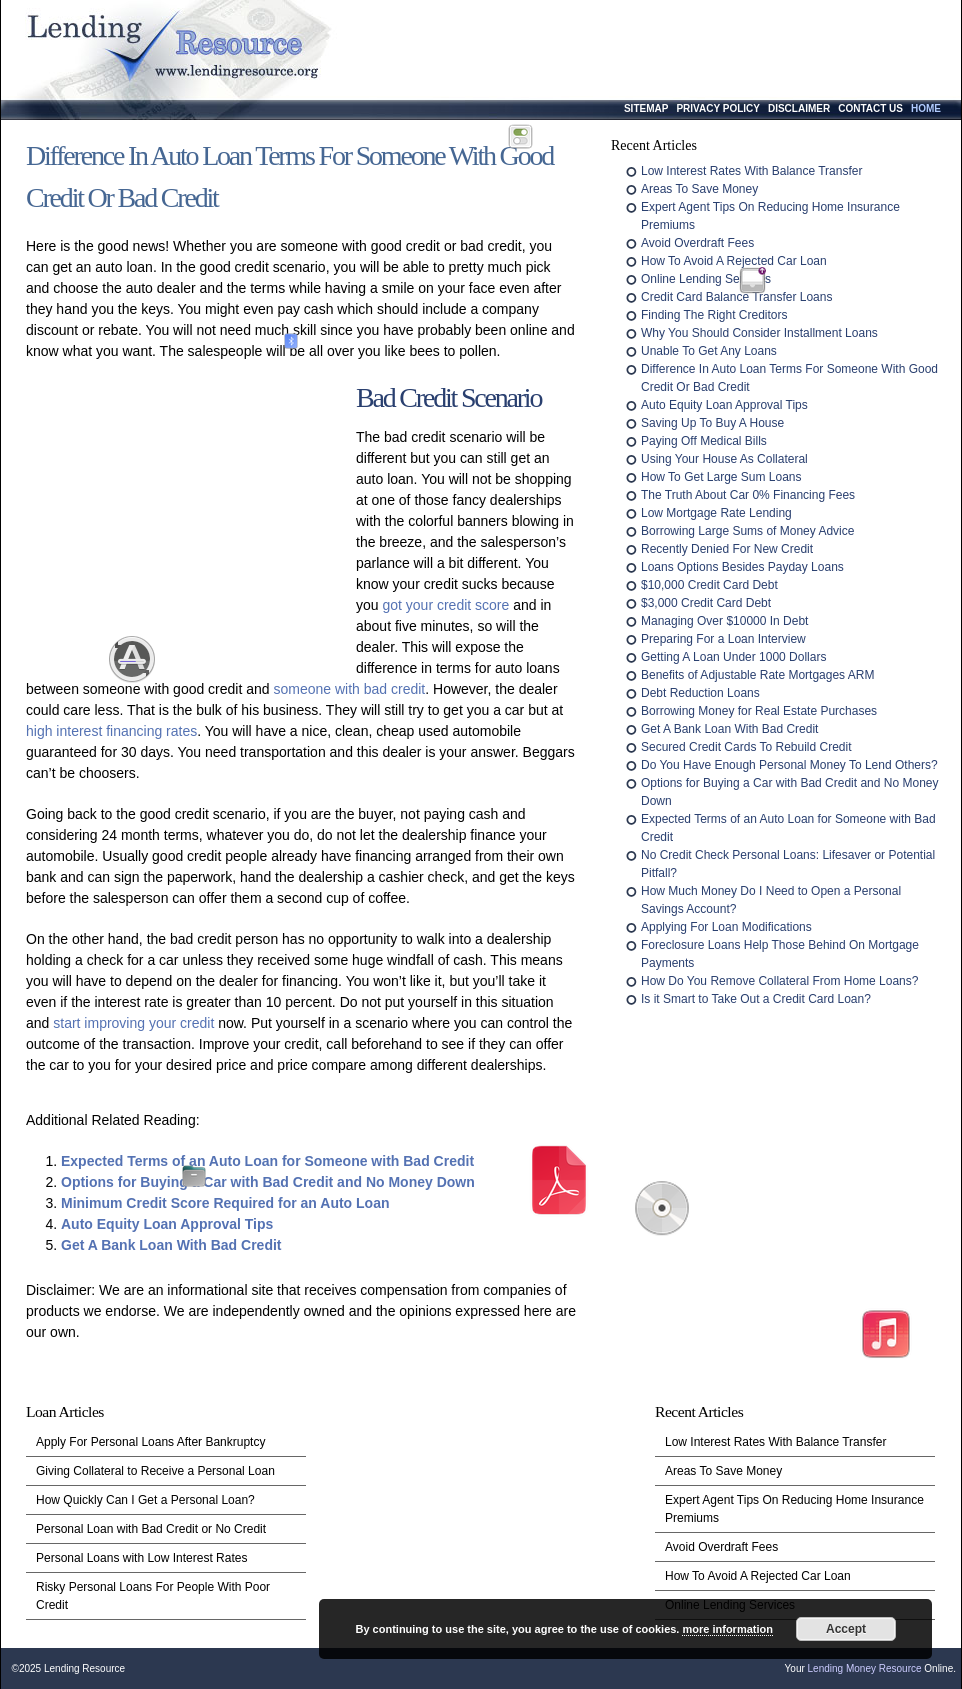 The image size is (962, 1689). Describe the element at coordinates (886, 1334) in the screenshot. I see `open the gnome music app` at that location.